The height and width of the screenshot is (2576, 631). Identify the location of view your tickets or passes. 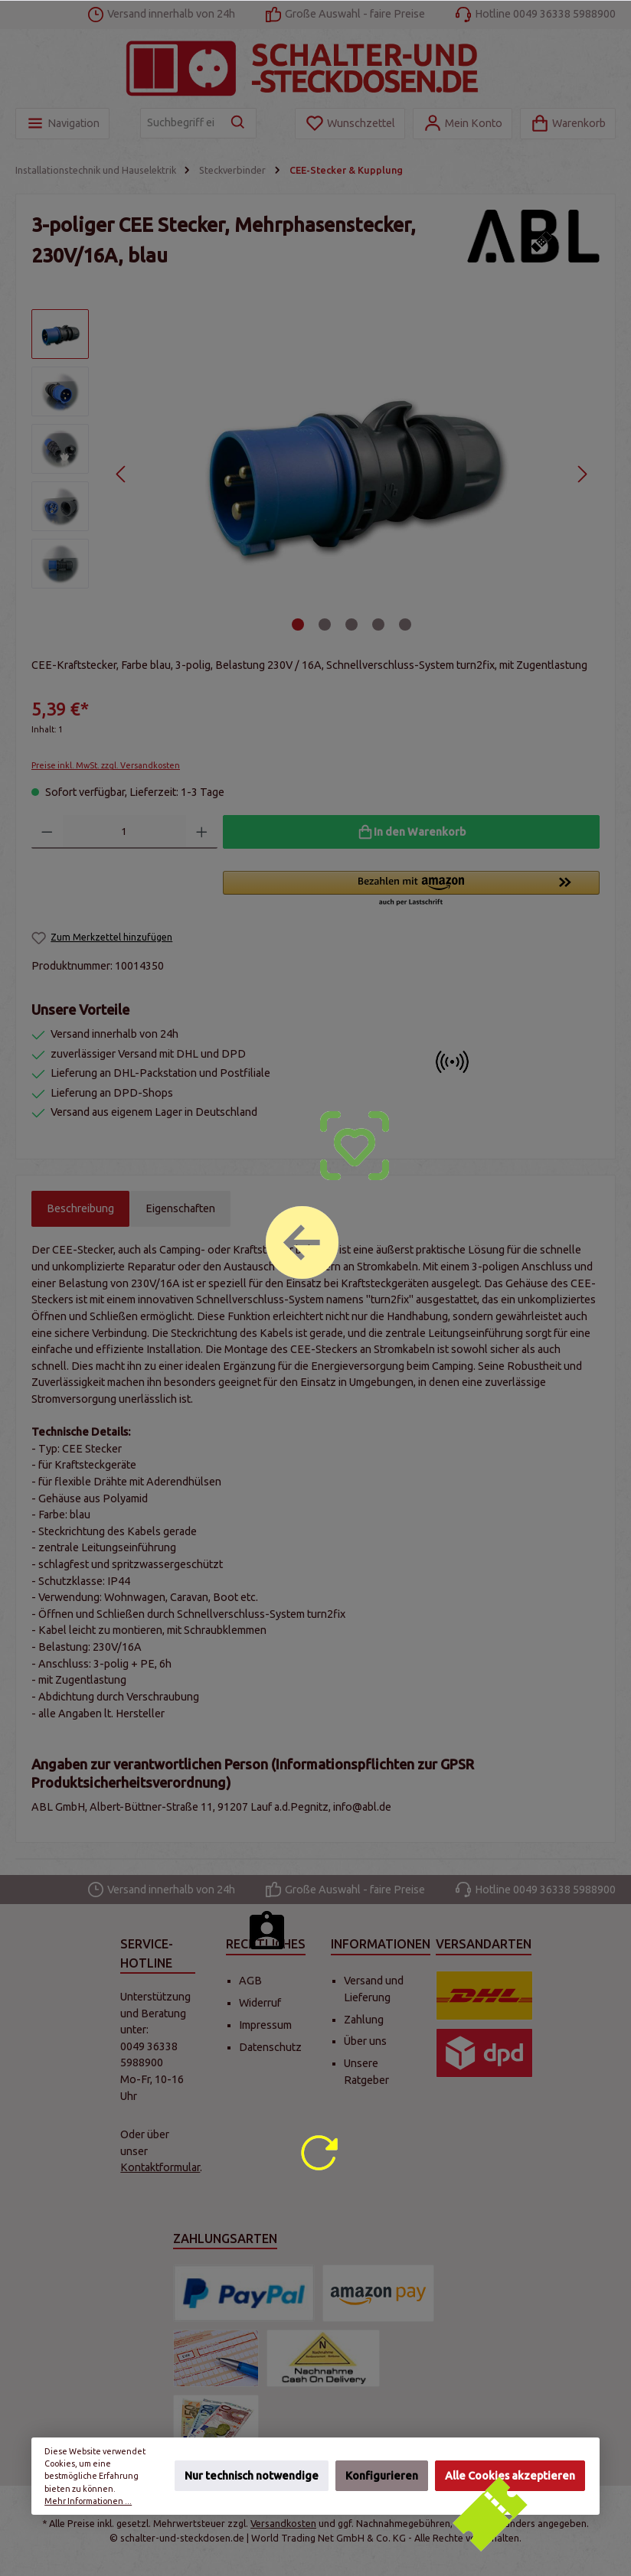
(490, 2514).